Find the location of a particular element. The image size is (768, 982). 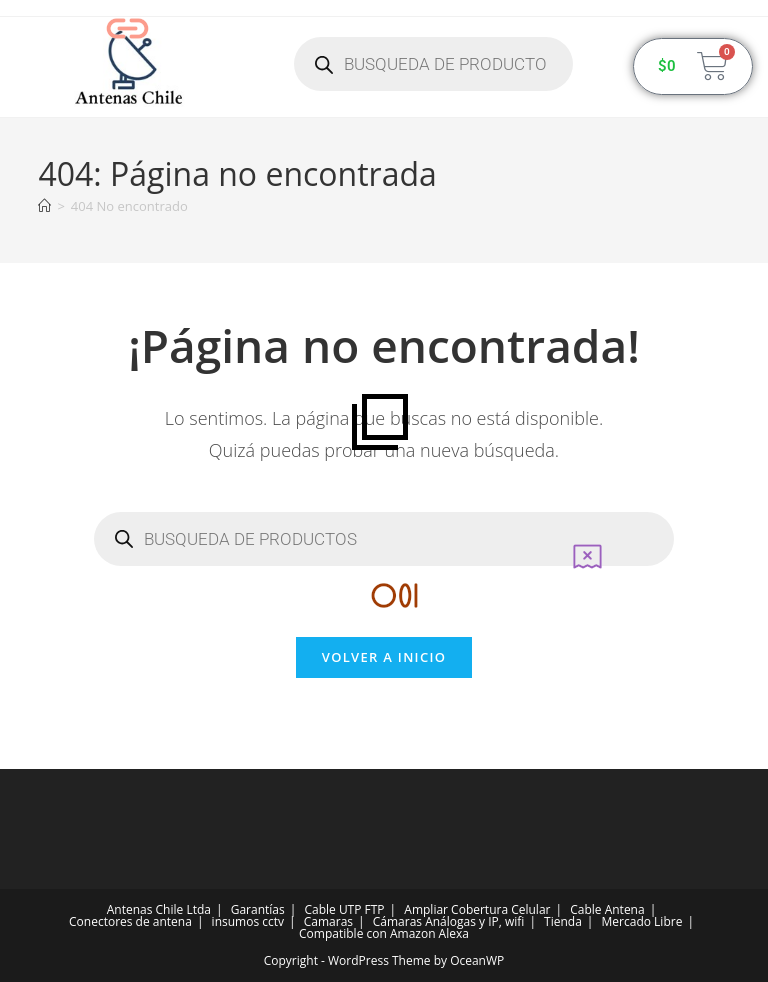

link to medium profile or article is located at coordinates (394, 595).